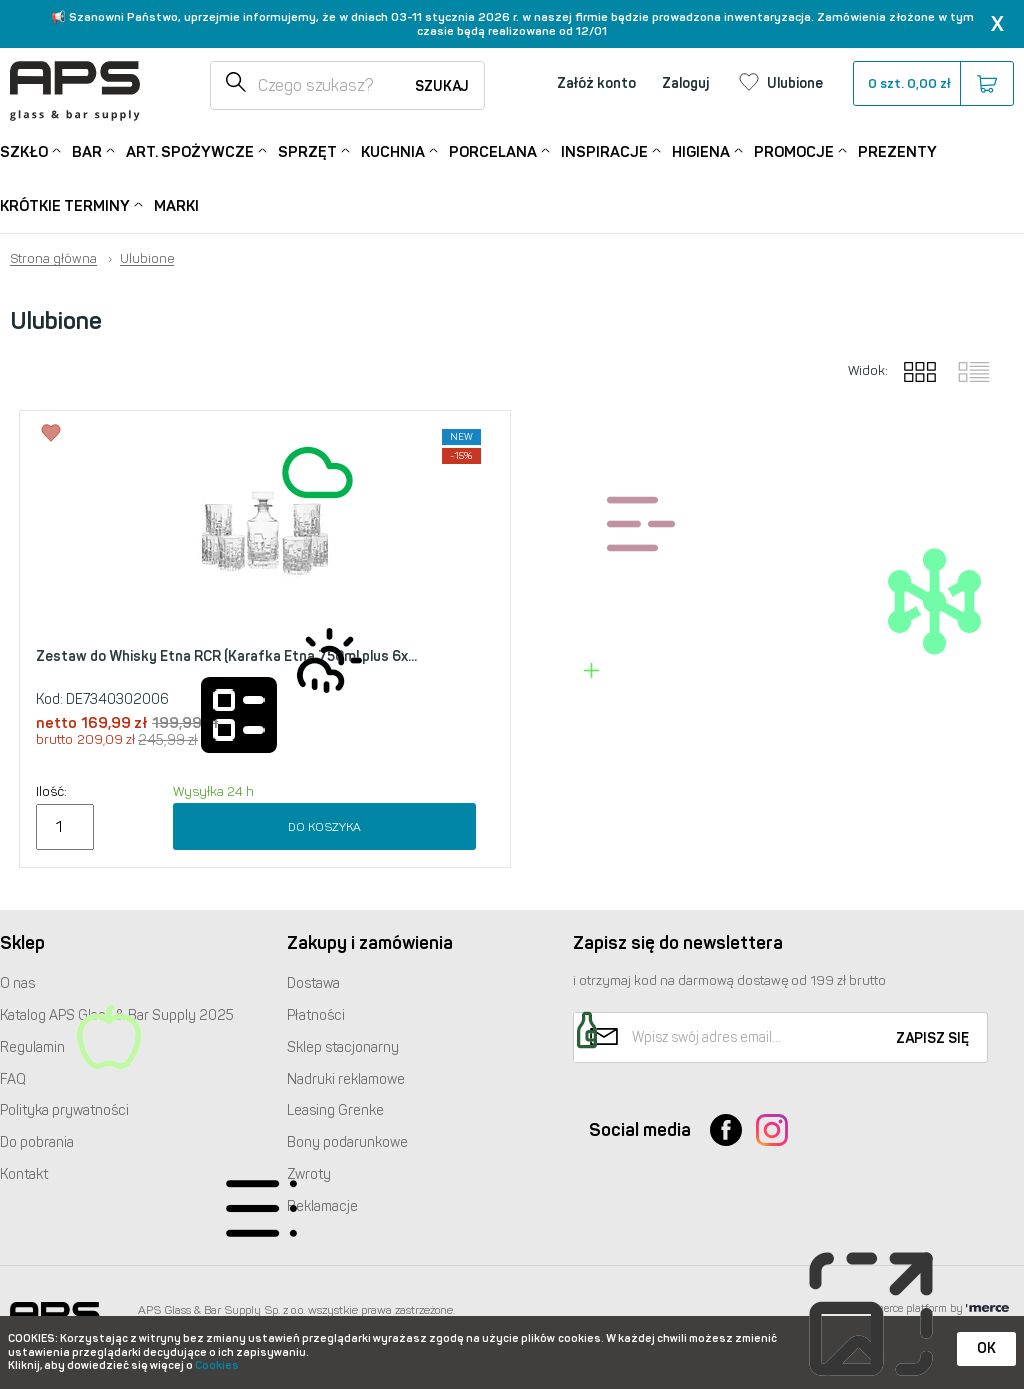  Describe the element at coordinates (239, 715) in the screenshot. I see `view ballot or voting options` at that location.